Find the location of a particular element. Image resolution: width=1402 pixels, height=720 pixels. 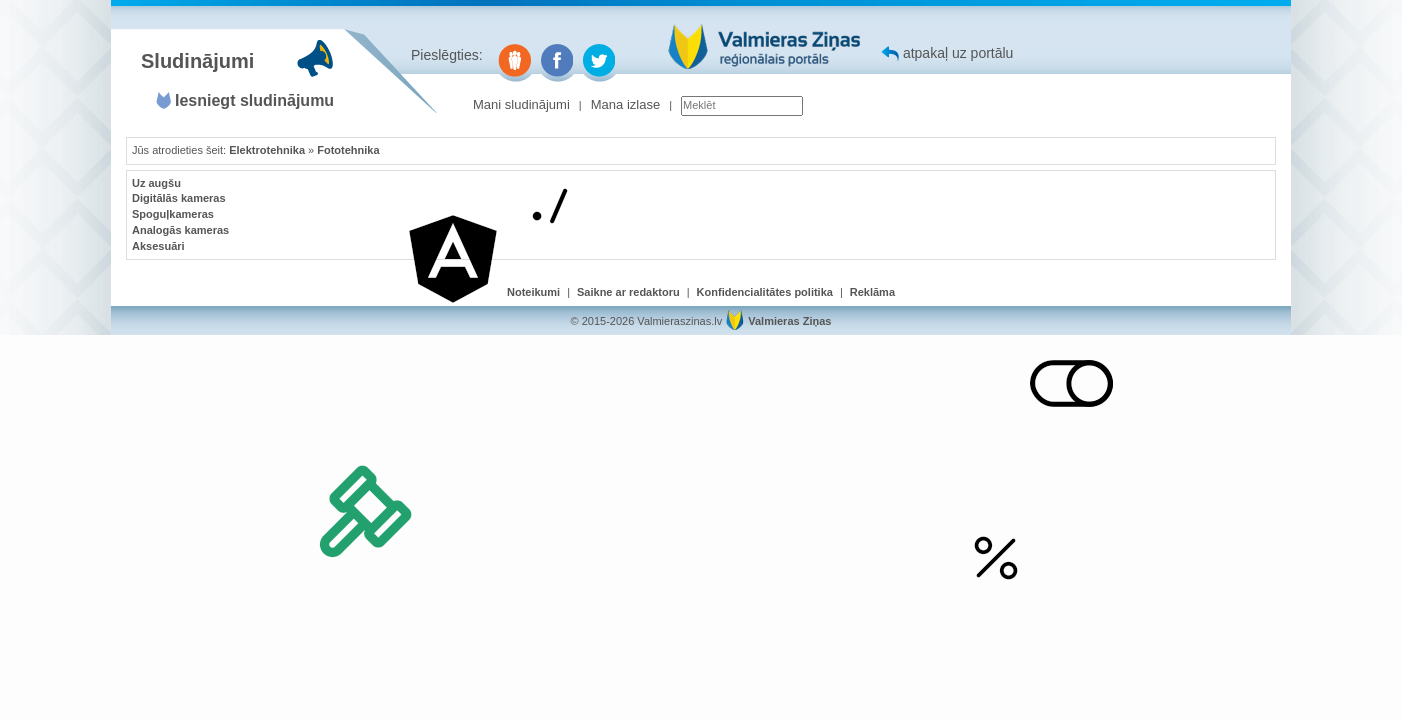

toggle a setting on or off is located at coordinates (1071, 383).